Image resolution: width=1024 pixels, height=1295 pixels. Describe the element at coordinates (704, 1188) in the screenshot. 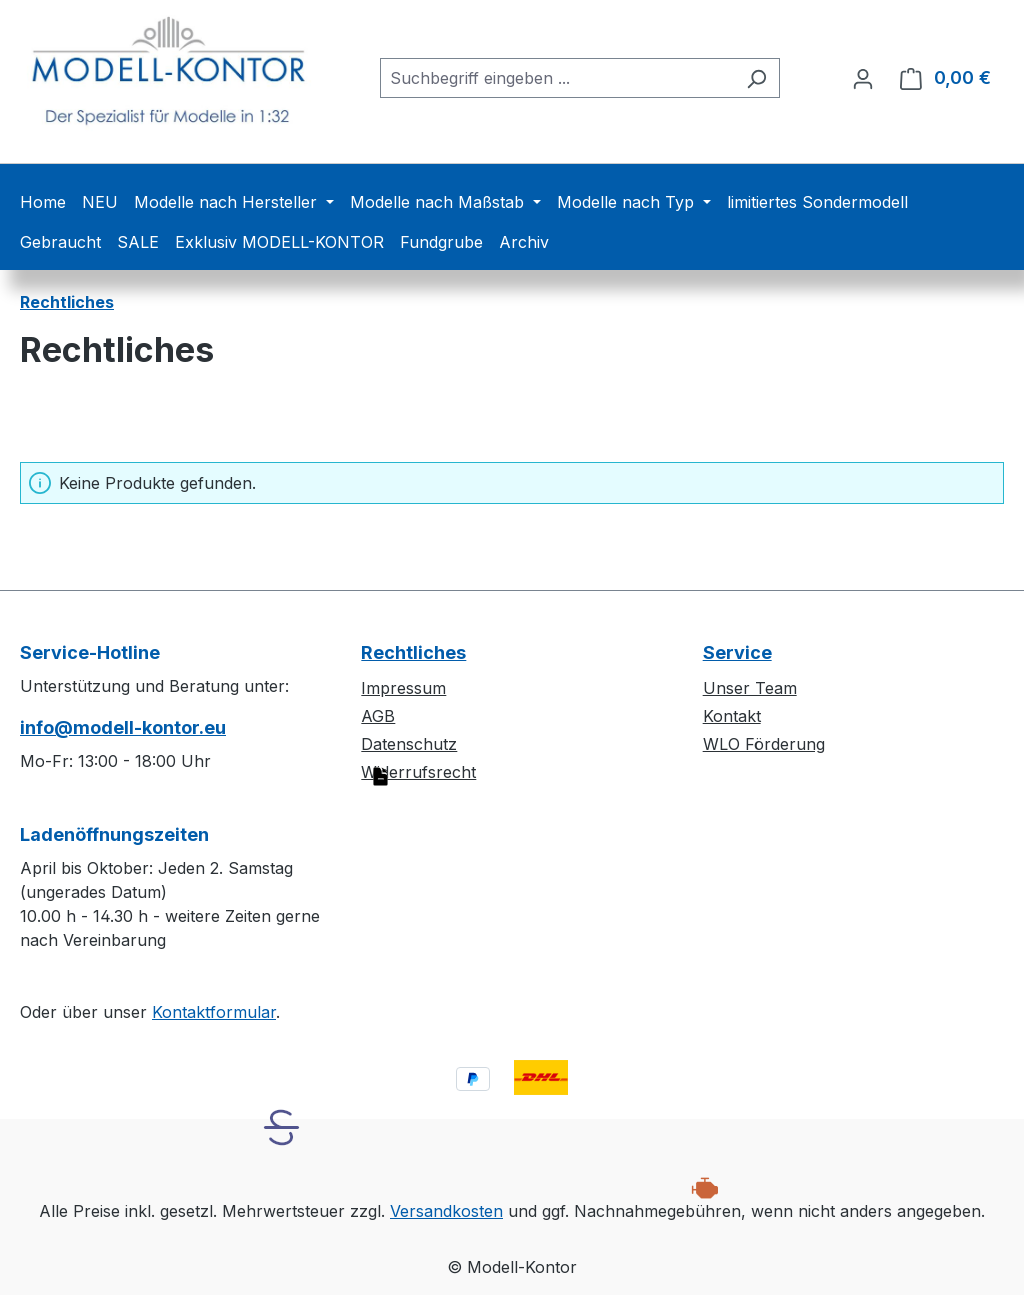

I see `access engine or vehicle diagnostics` at that location.